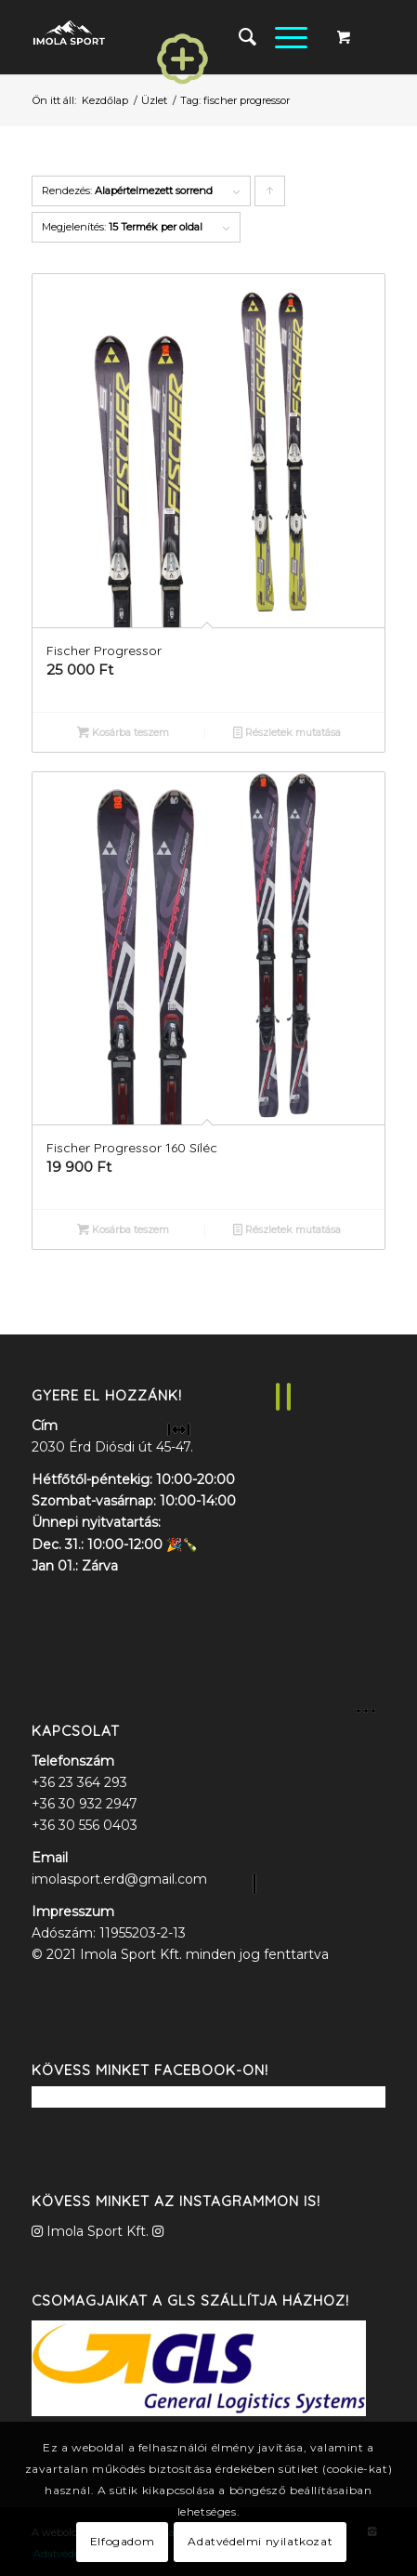  I want to click on indicates a count of one, so click(264, 1884).